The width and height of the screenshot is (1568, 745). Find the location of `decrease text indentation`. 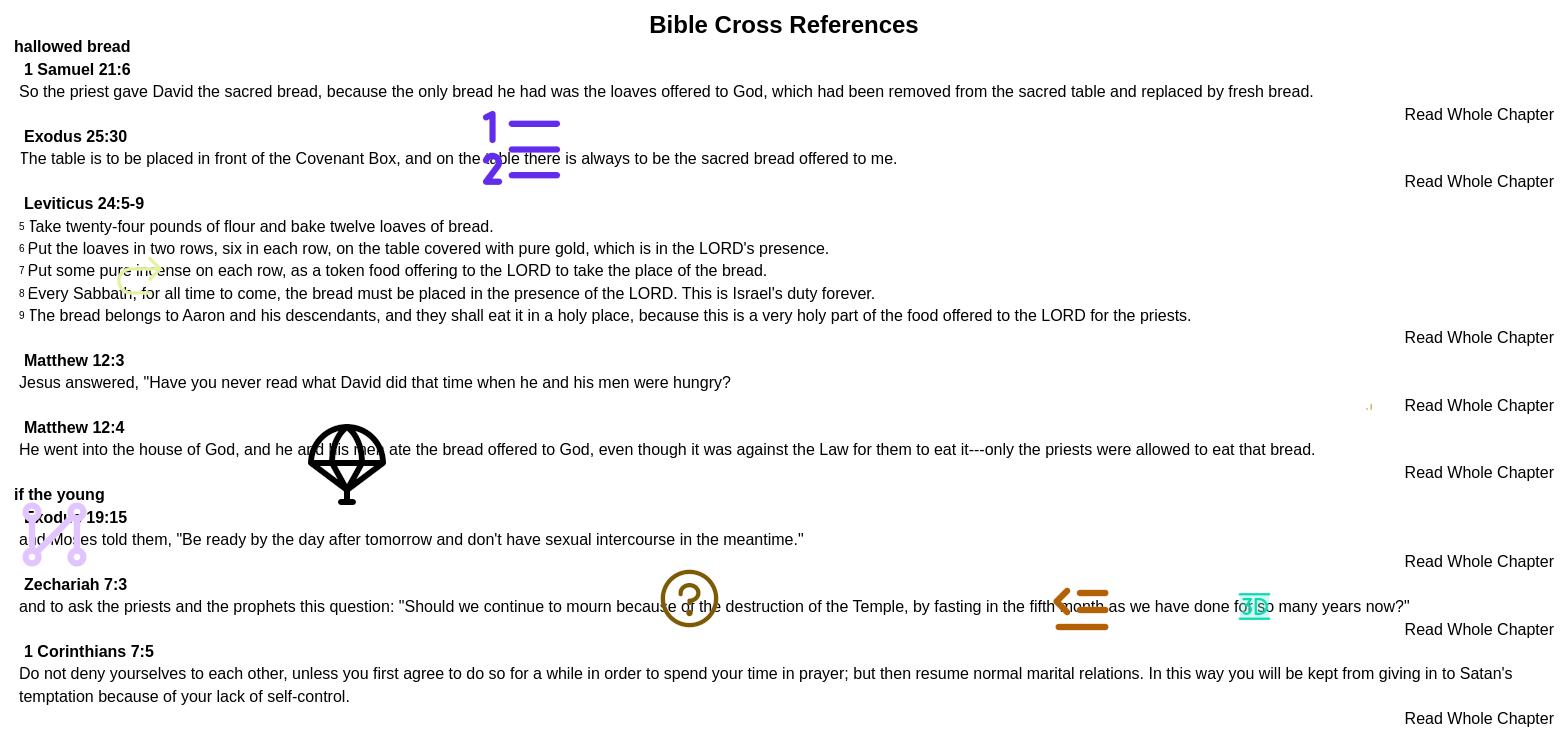

decrease text indentation is located at coordinates (1082, 610).